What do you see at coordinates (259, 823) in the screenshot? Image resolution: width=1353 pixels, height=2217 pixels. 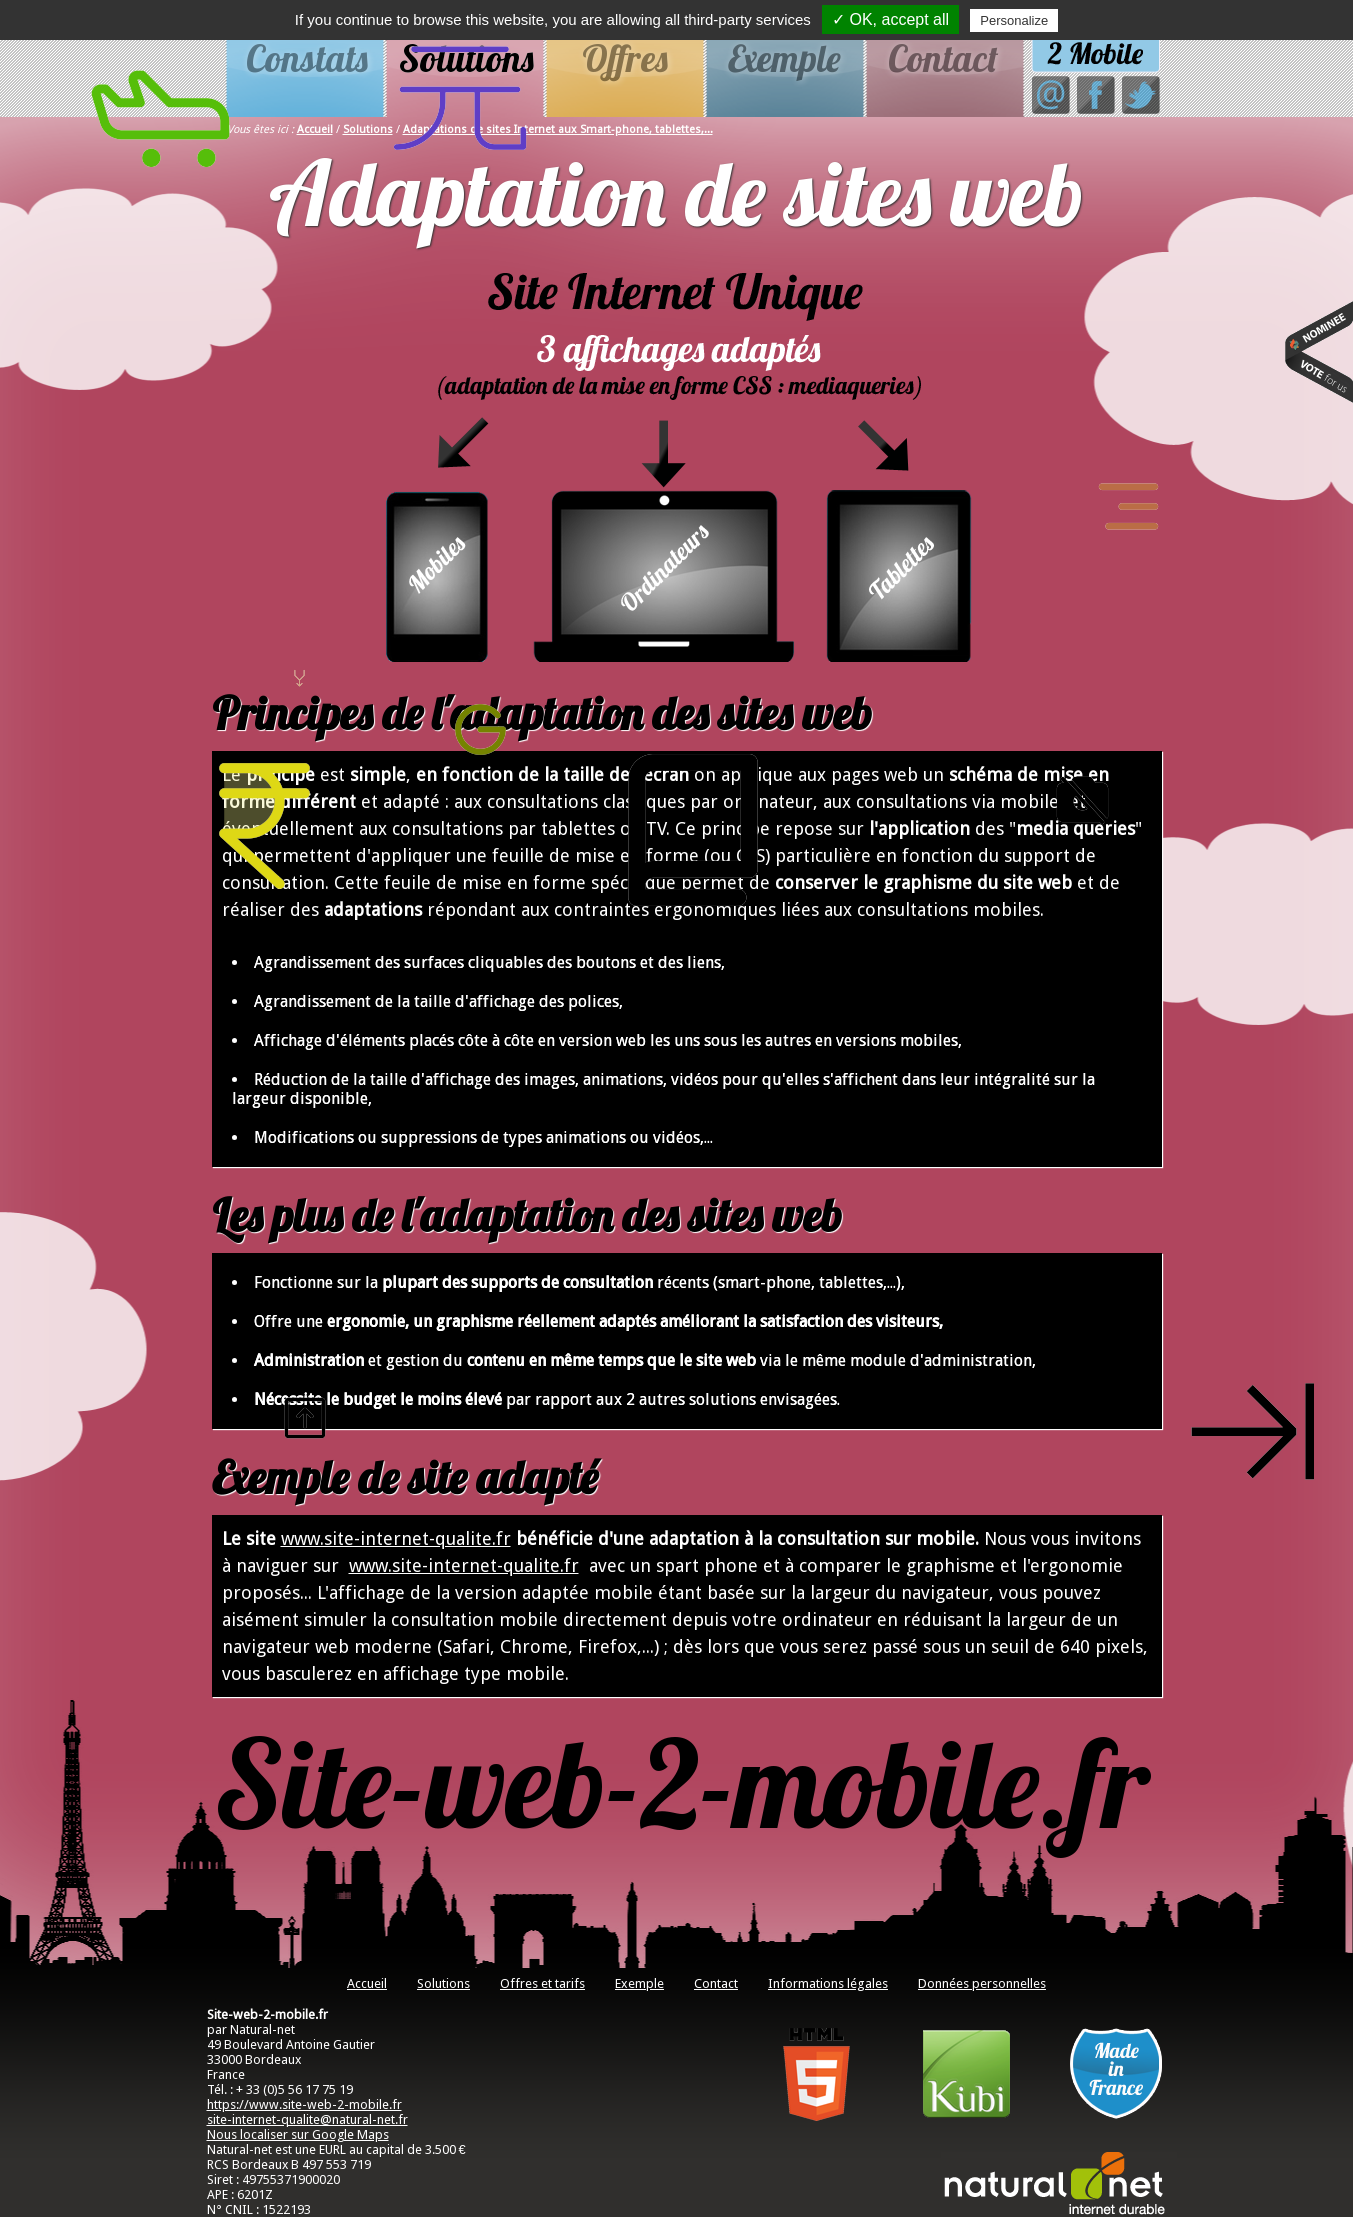 I see `view prices in Indian rupees` at bounding box center [259, 823].